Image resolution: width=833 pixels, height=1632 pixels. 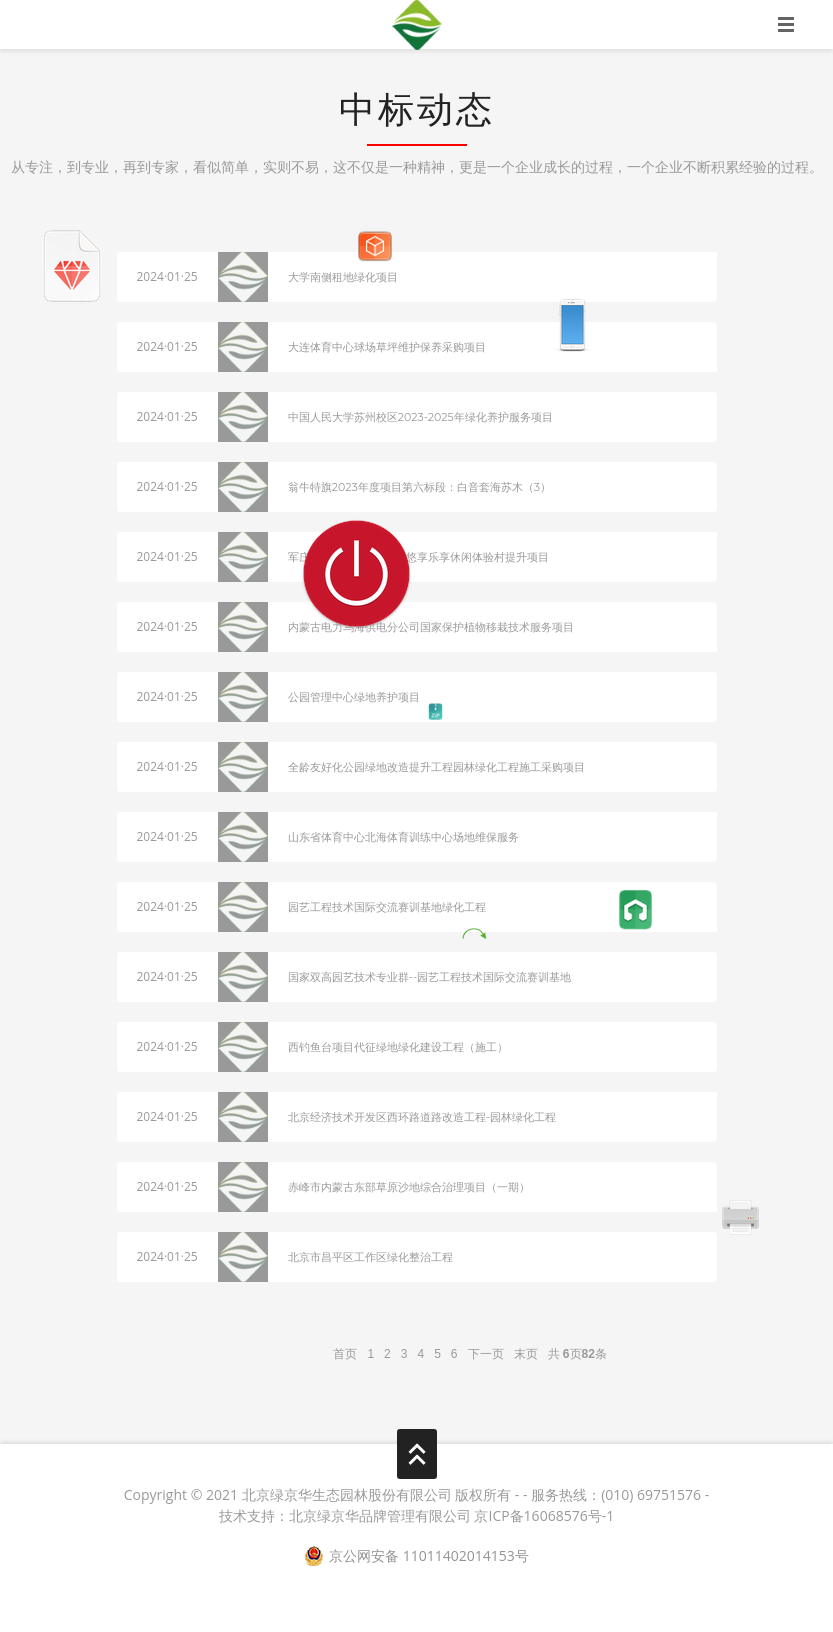 I want to click on shut down the system, so click(x=356, y=573).